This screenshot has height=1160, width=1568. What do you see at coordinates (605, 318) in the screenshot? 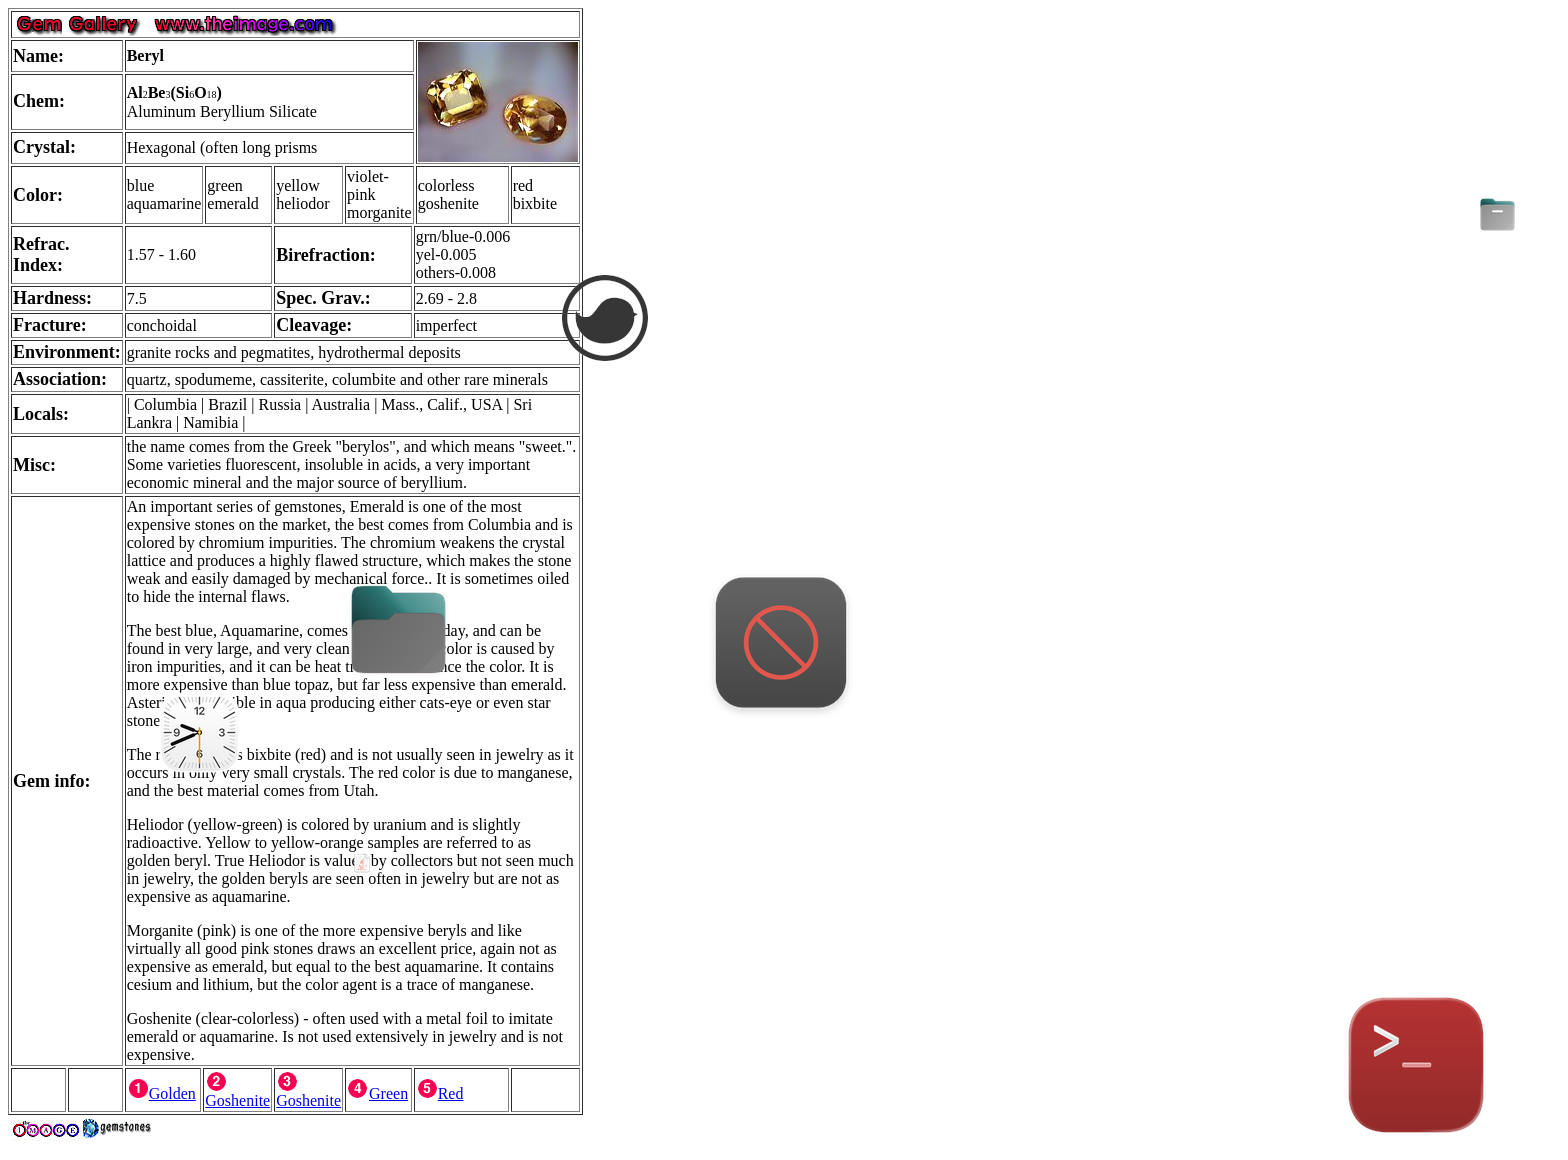
I see `launch budgie desktop environment` at bounding box center [605, 318].